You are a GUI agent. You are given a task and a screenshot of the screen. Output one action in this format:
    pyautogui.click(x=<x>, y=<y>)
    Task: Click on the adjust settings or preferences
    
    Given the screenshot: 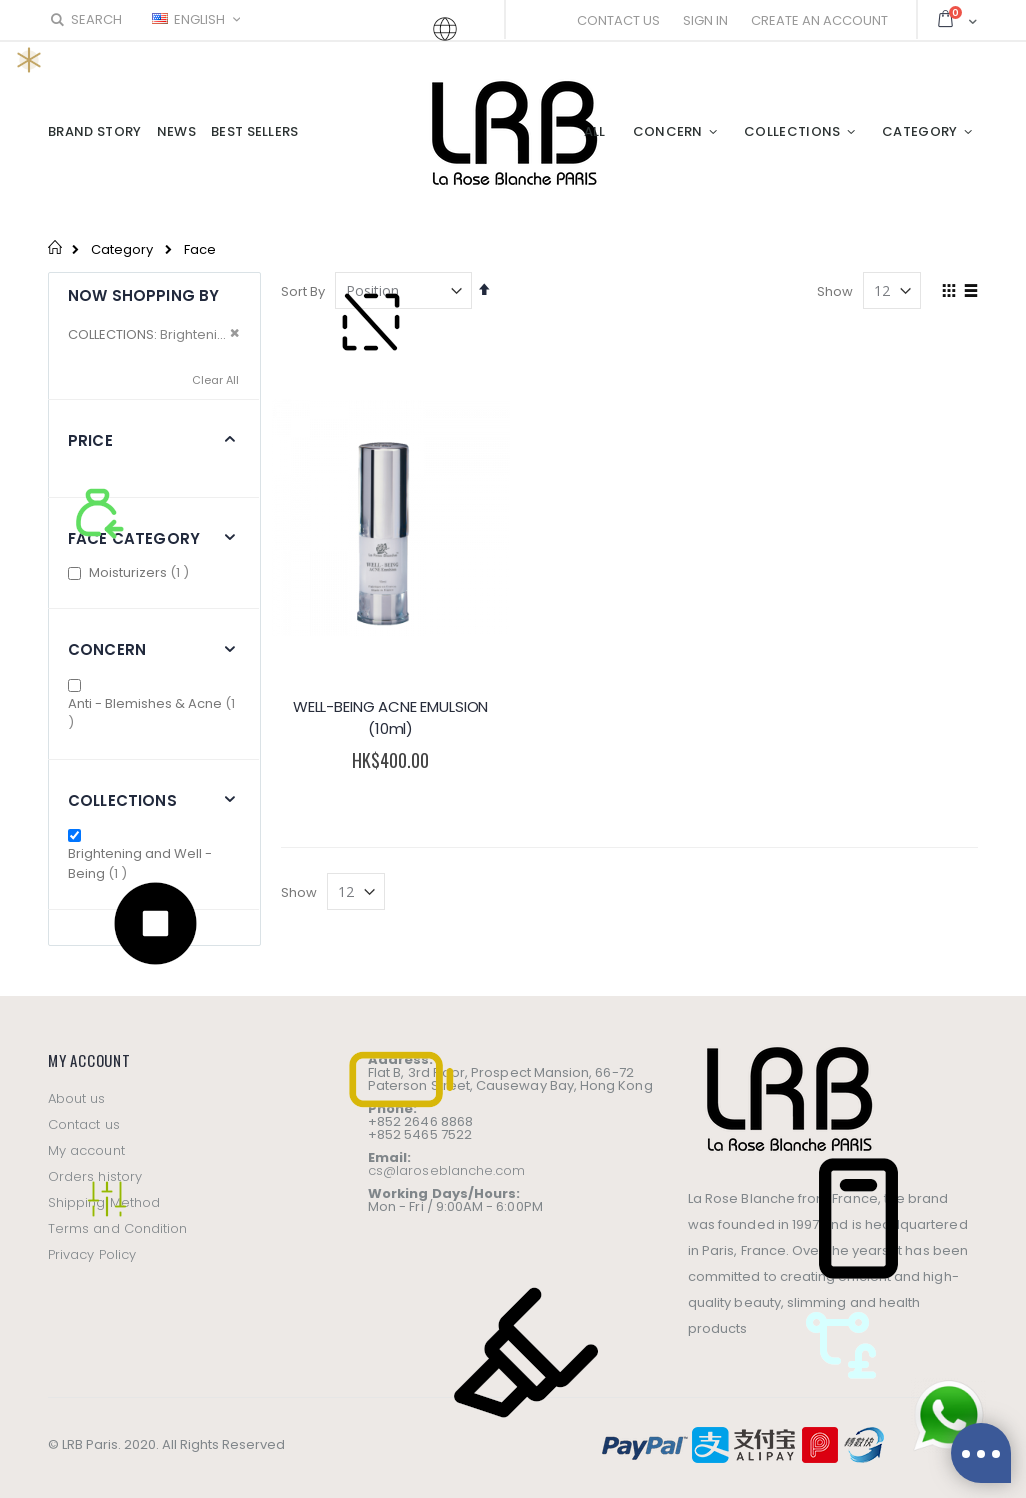 What is the action you would take?
    pyautogui.click(x=107, y=1199)
    